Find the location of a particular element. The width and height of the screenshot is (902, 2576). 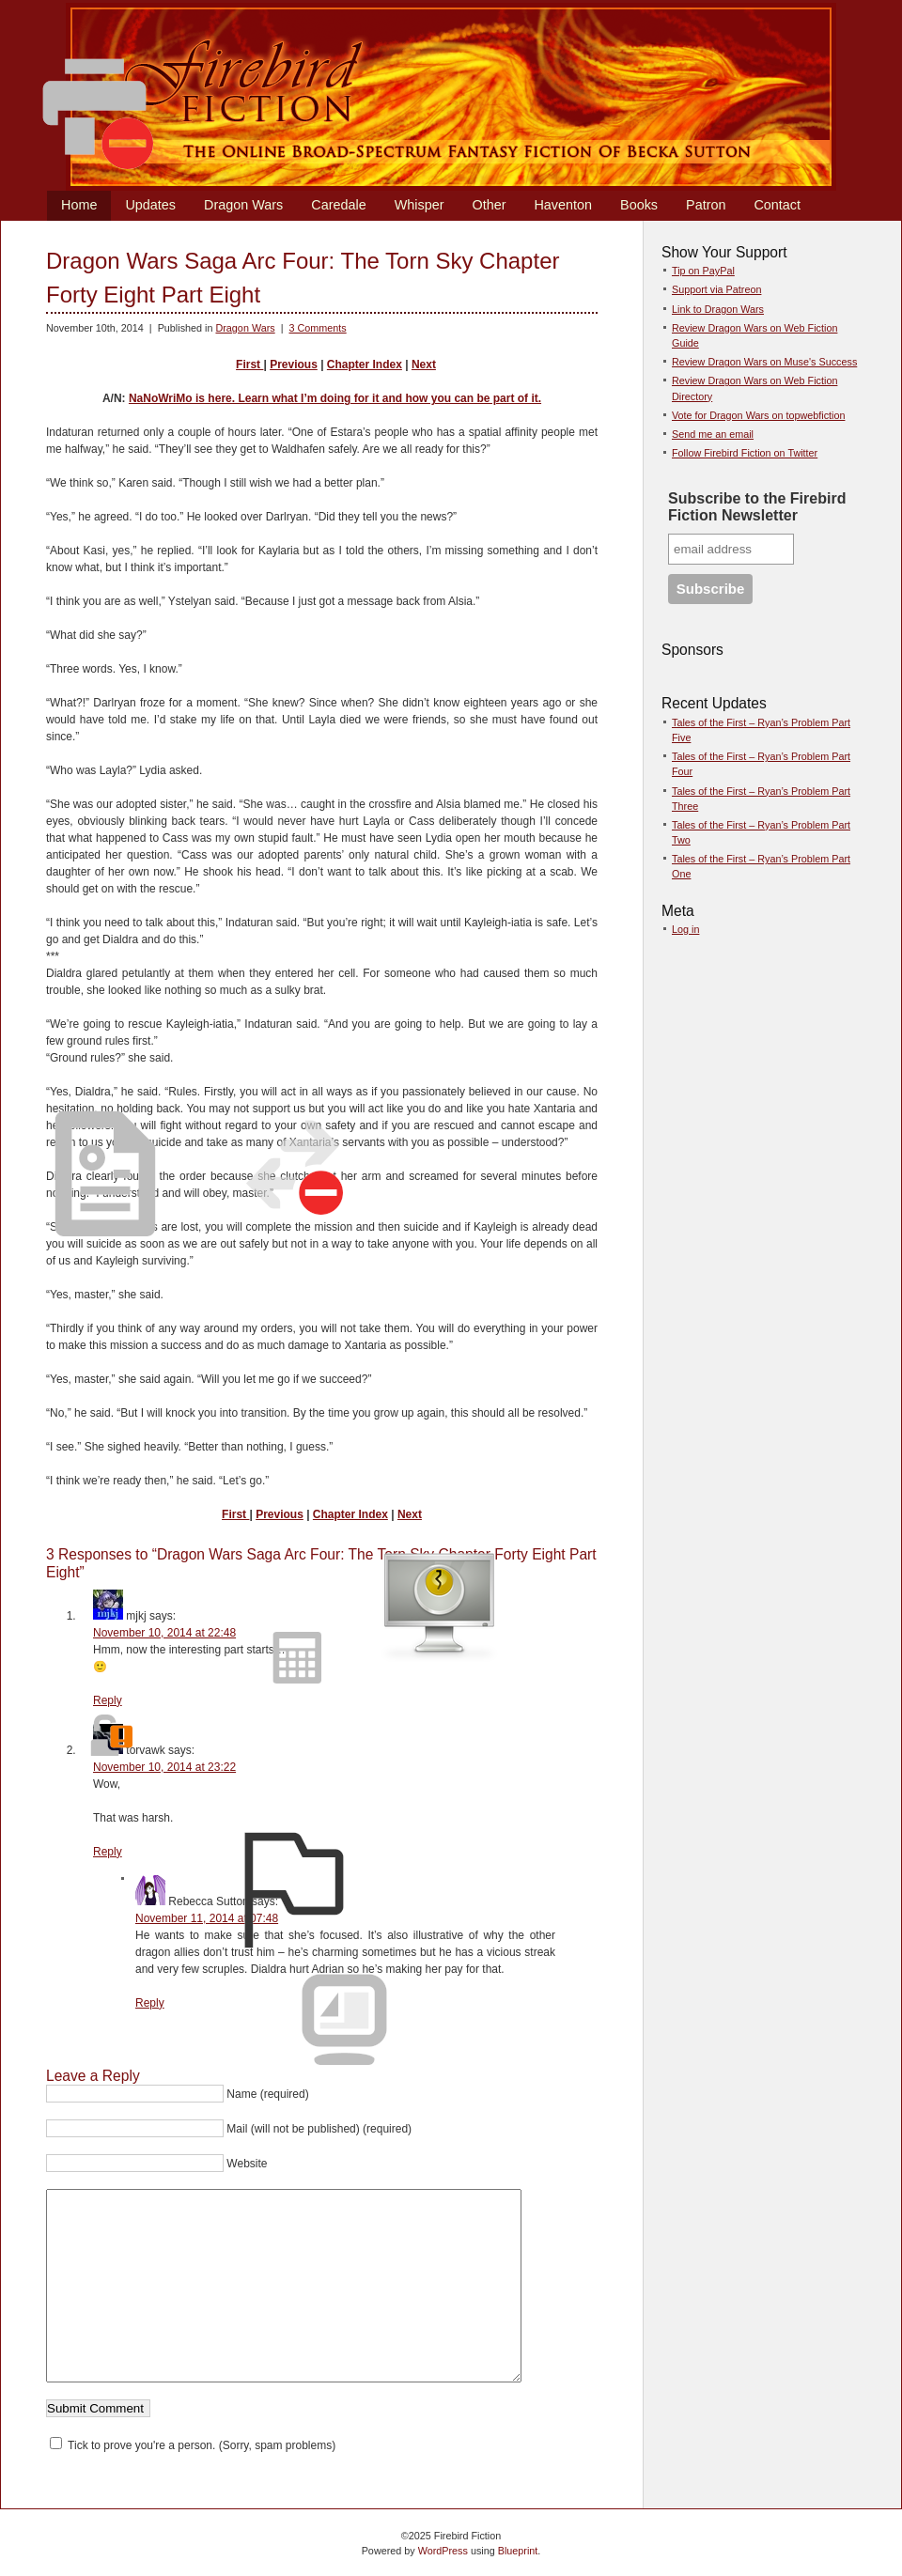

access flag emojis in the emoji picker is located at coordinates (294, 1890).